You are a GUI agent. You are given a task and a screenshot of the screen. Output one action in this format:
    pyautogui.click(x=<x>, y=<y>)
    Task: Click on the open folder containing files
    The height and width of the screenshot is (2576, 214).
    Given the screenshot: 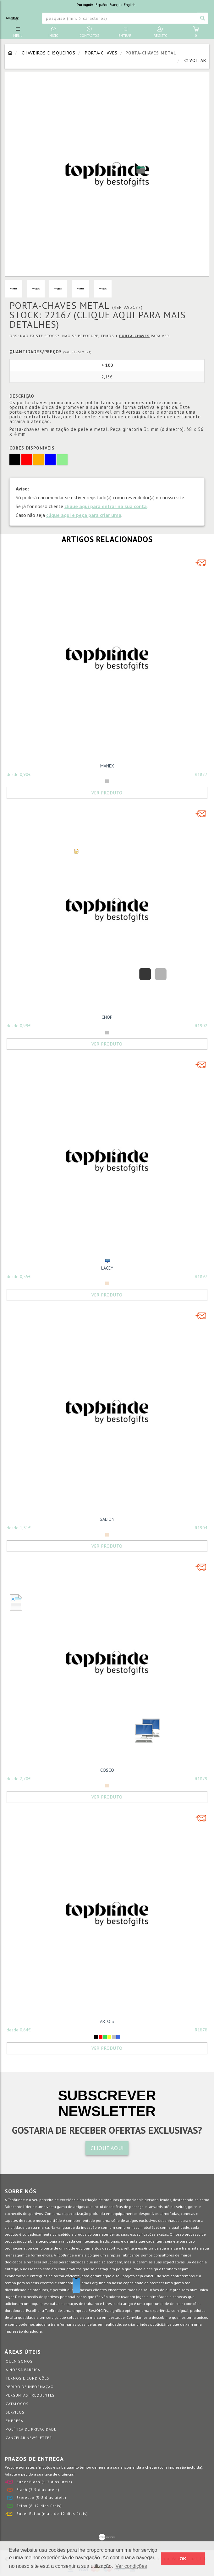 What is the action you would take?
    pyautogui.click(x=140, y=169)
    